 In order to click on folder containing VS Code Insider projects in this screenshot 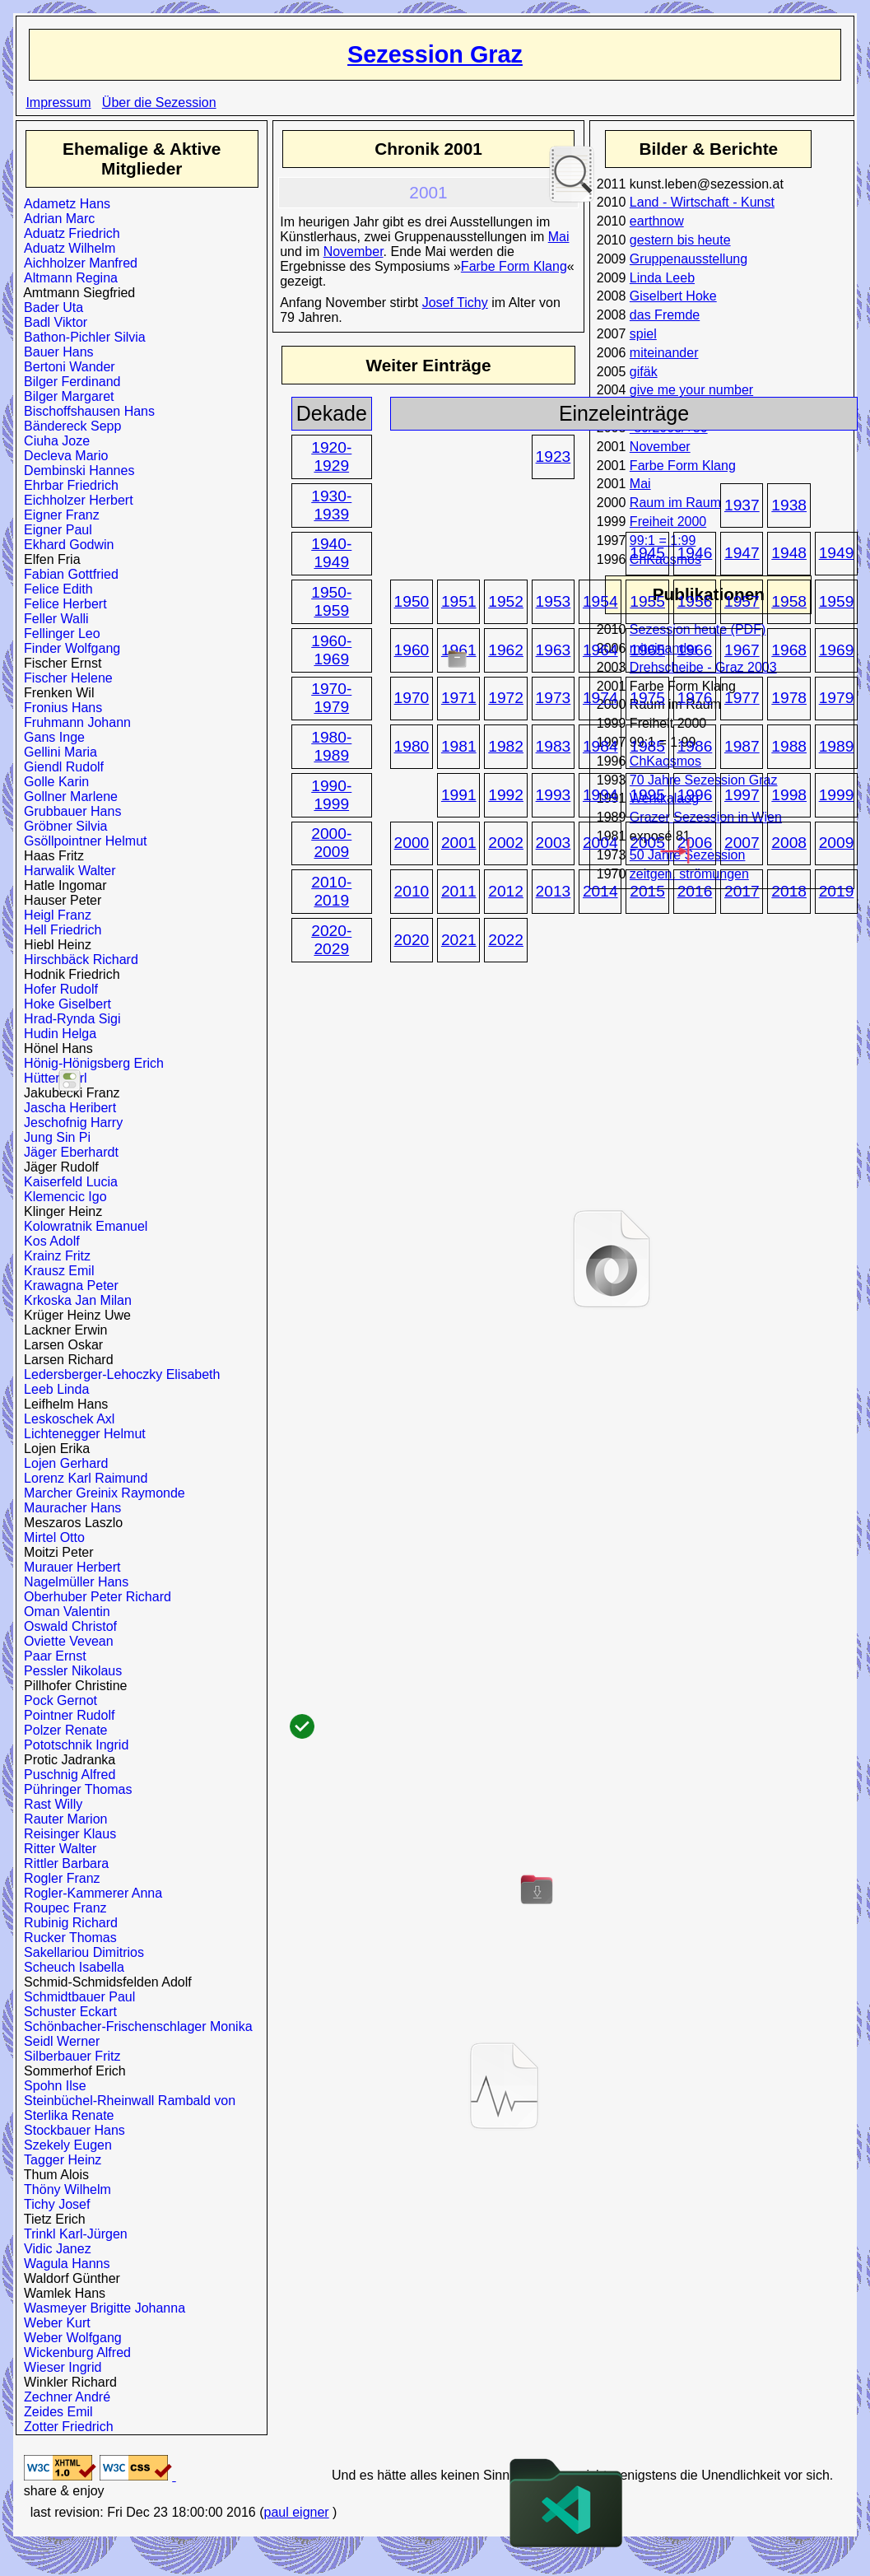, I will do `click(565, 2506)`.